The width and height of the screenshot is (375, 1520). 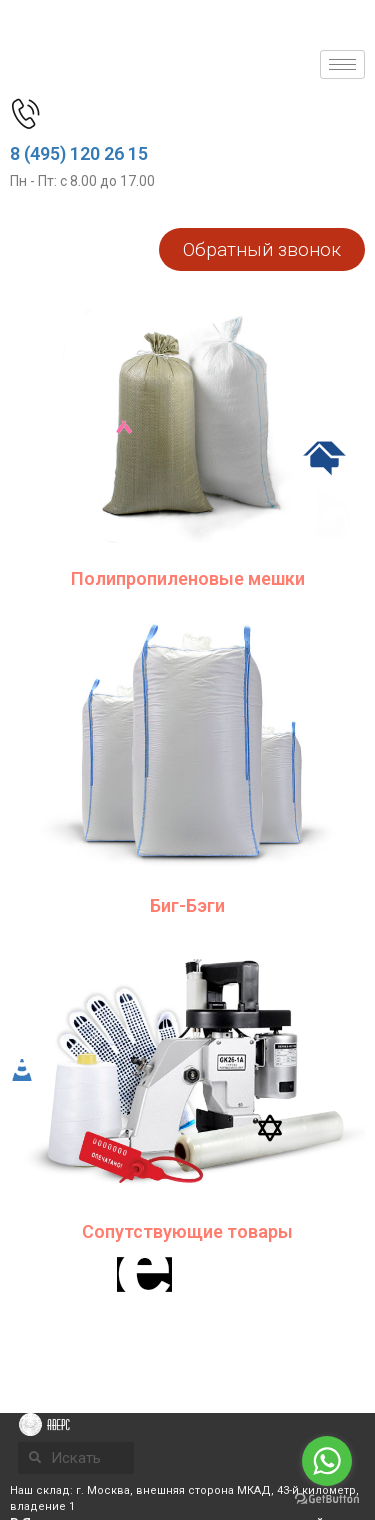 I want to click on open the HomeAdvisor app, so click(x=324, y=458).